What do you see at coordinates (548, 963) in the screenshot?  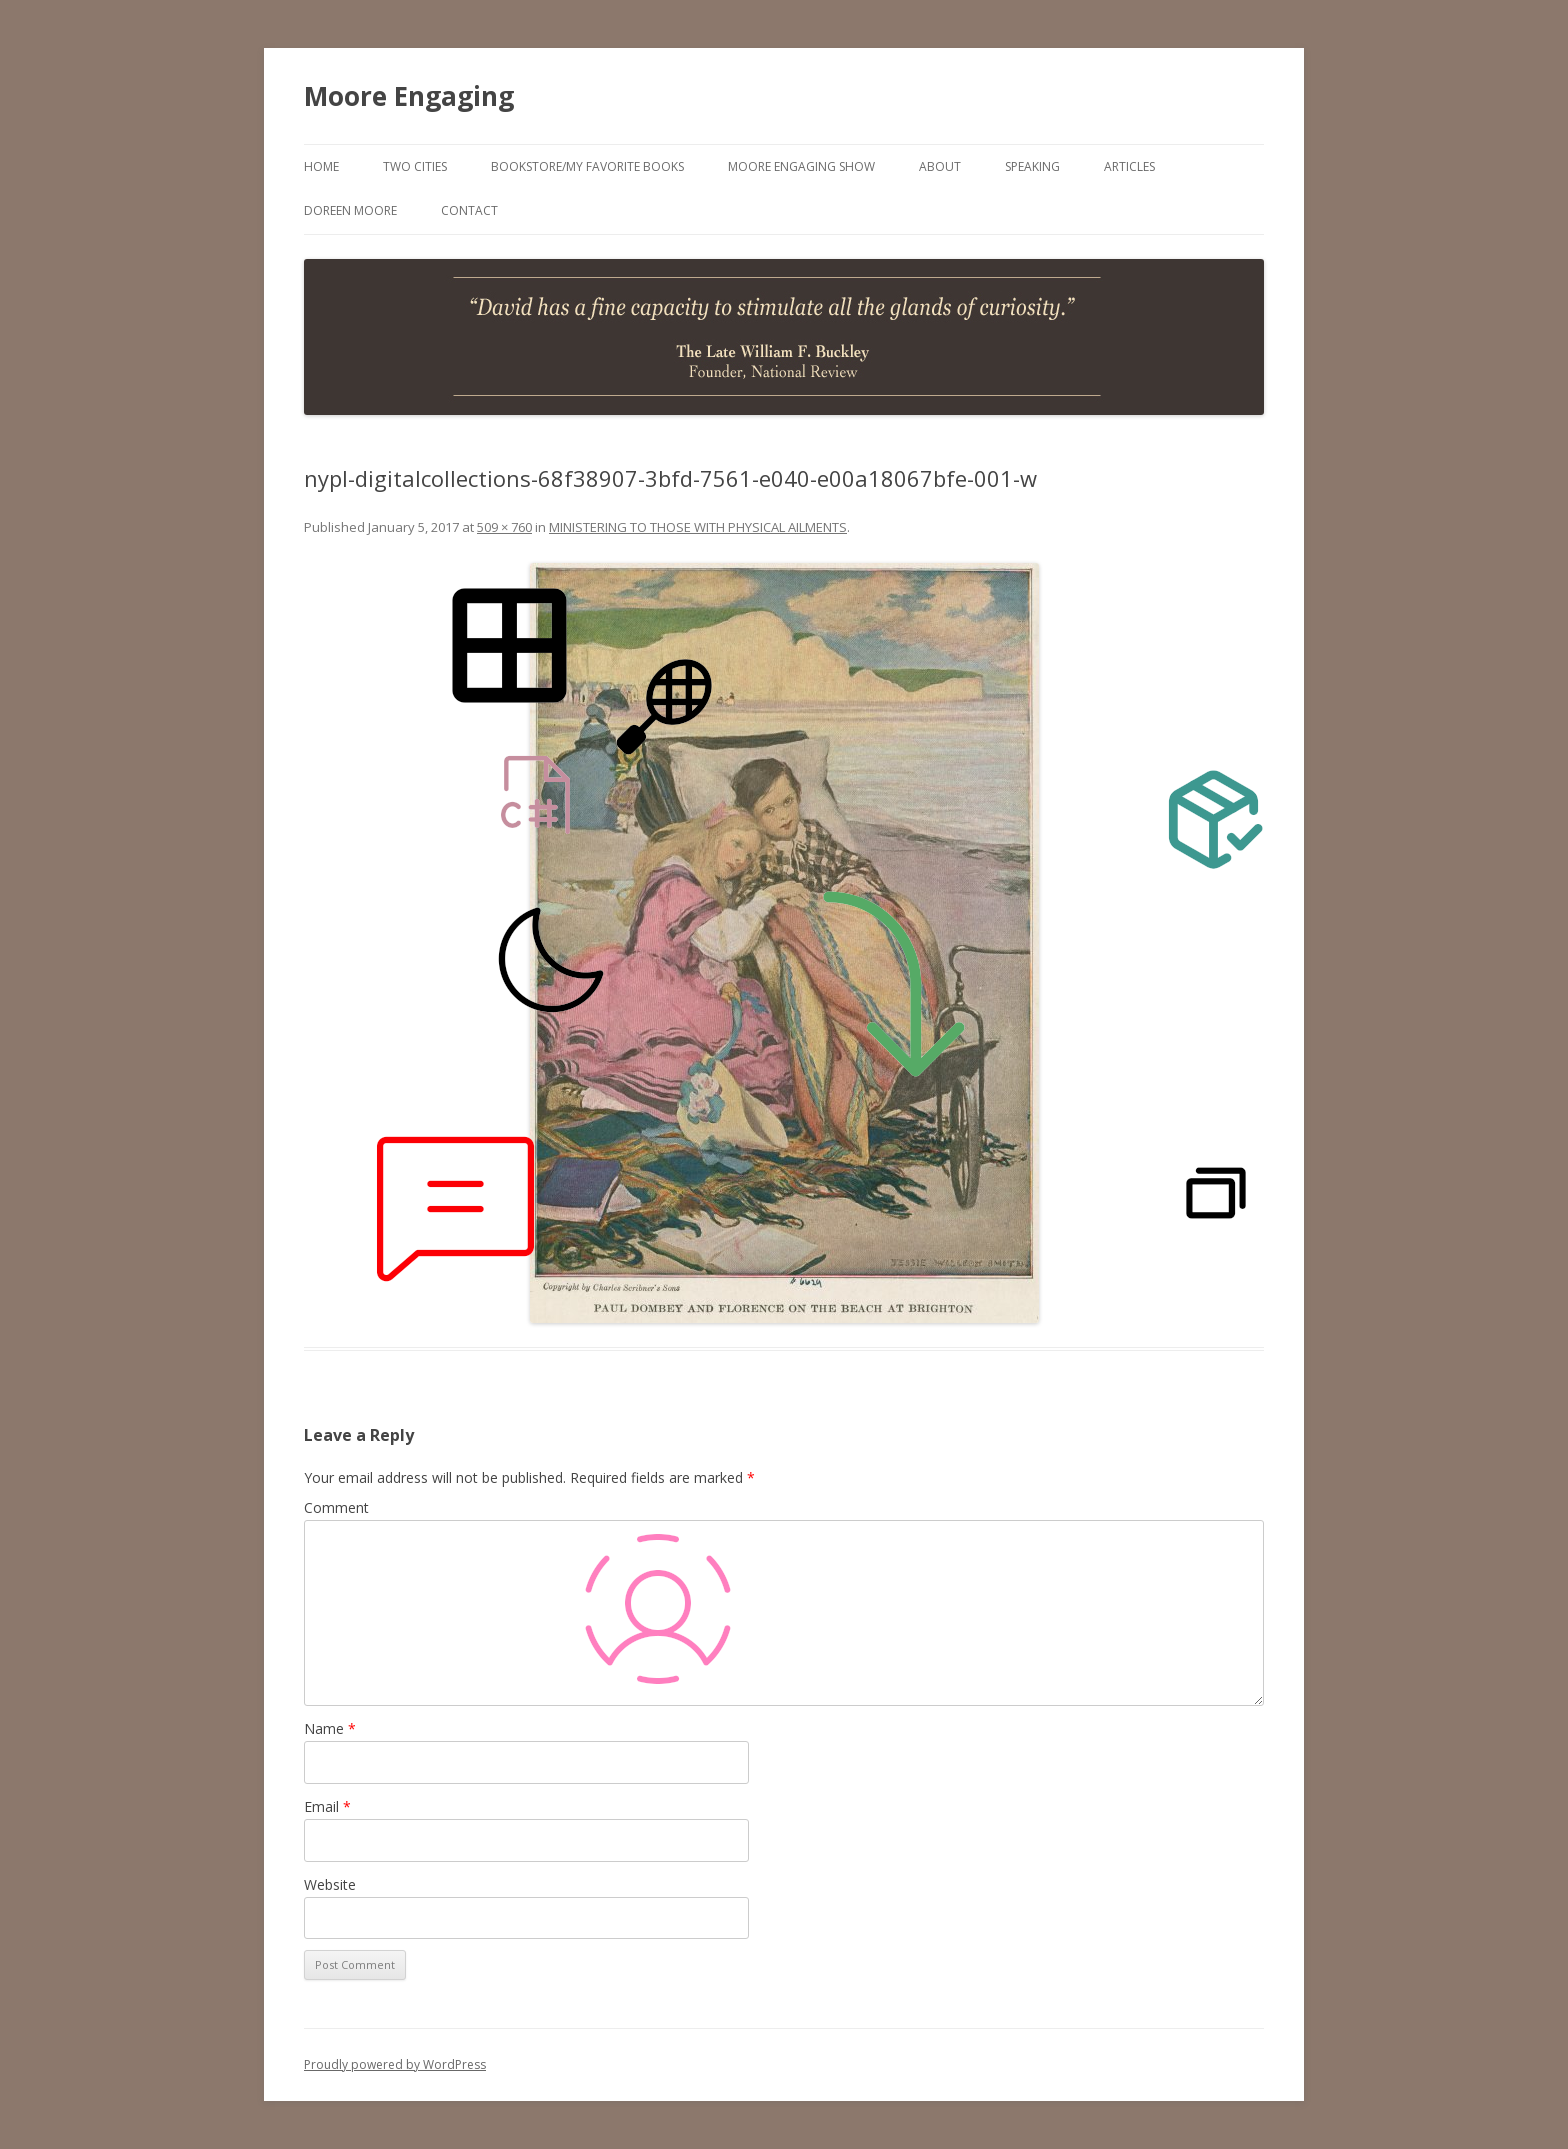 I see `toggle dark mode or night theme` at bounding box center [548, 963].